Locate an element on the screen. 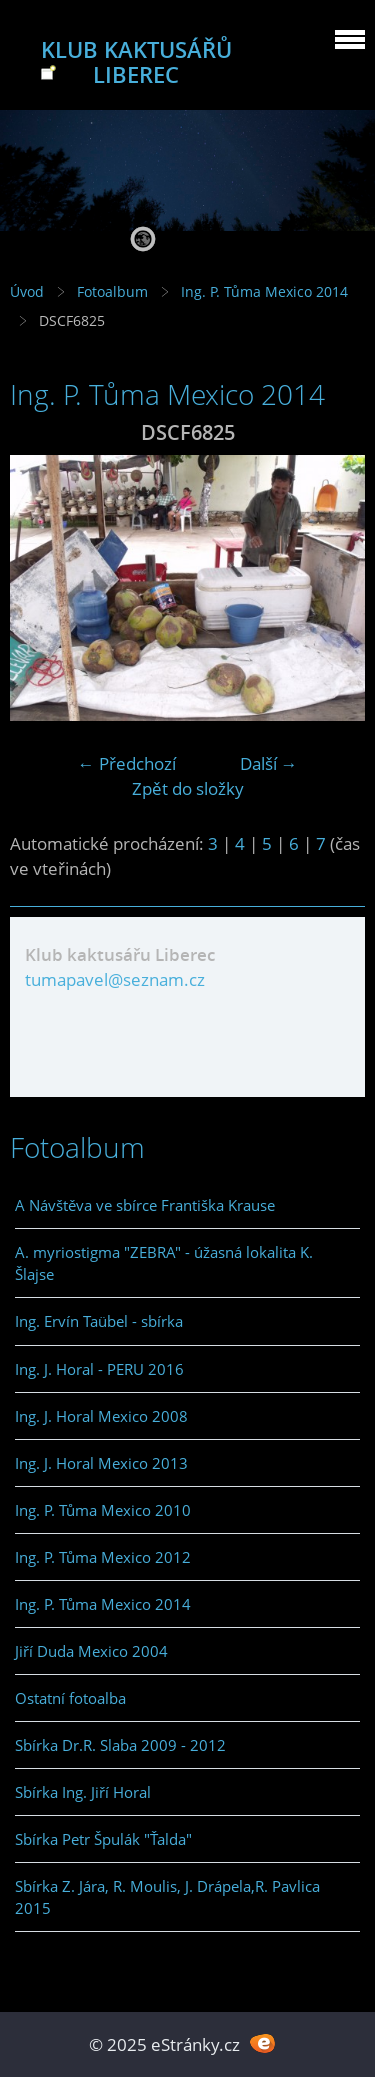 The height and width of the screenshot is (2077, 375). open a new window is located at coordinates (48, 73).